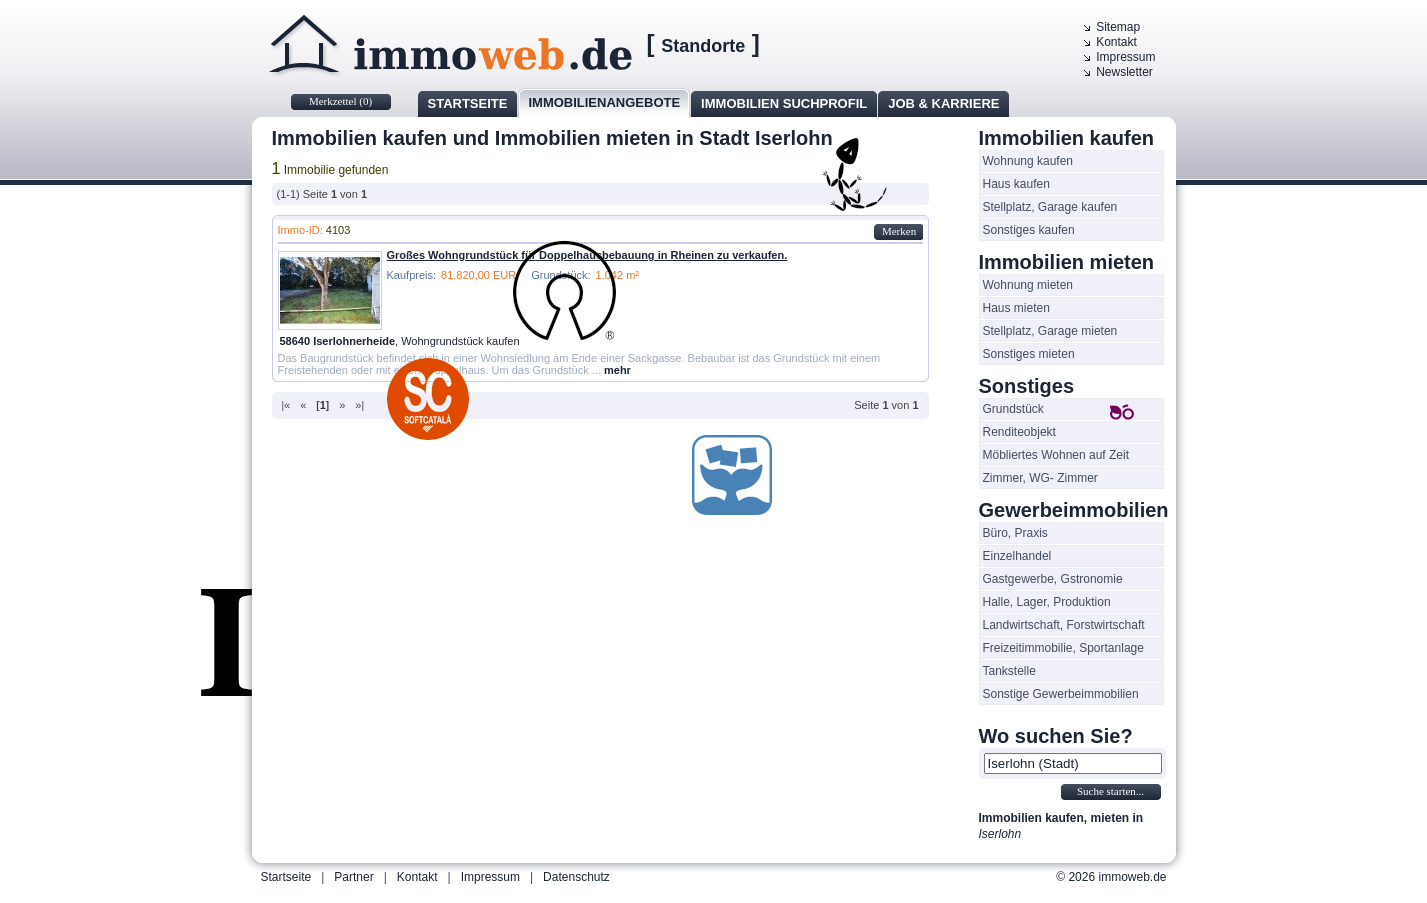 The height and width of the screenshot is (903, 1427). Describe the element at coordinates (226, 642) in the screenshot. I see `open instapaper app` at that location.